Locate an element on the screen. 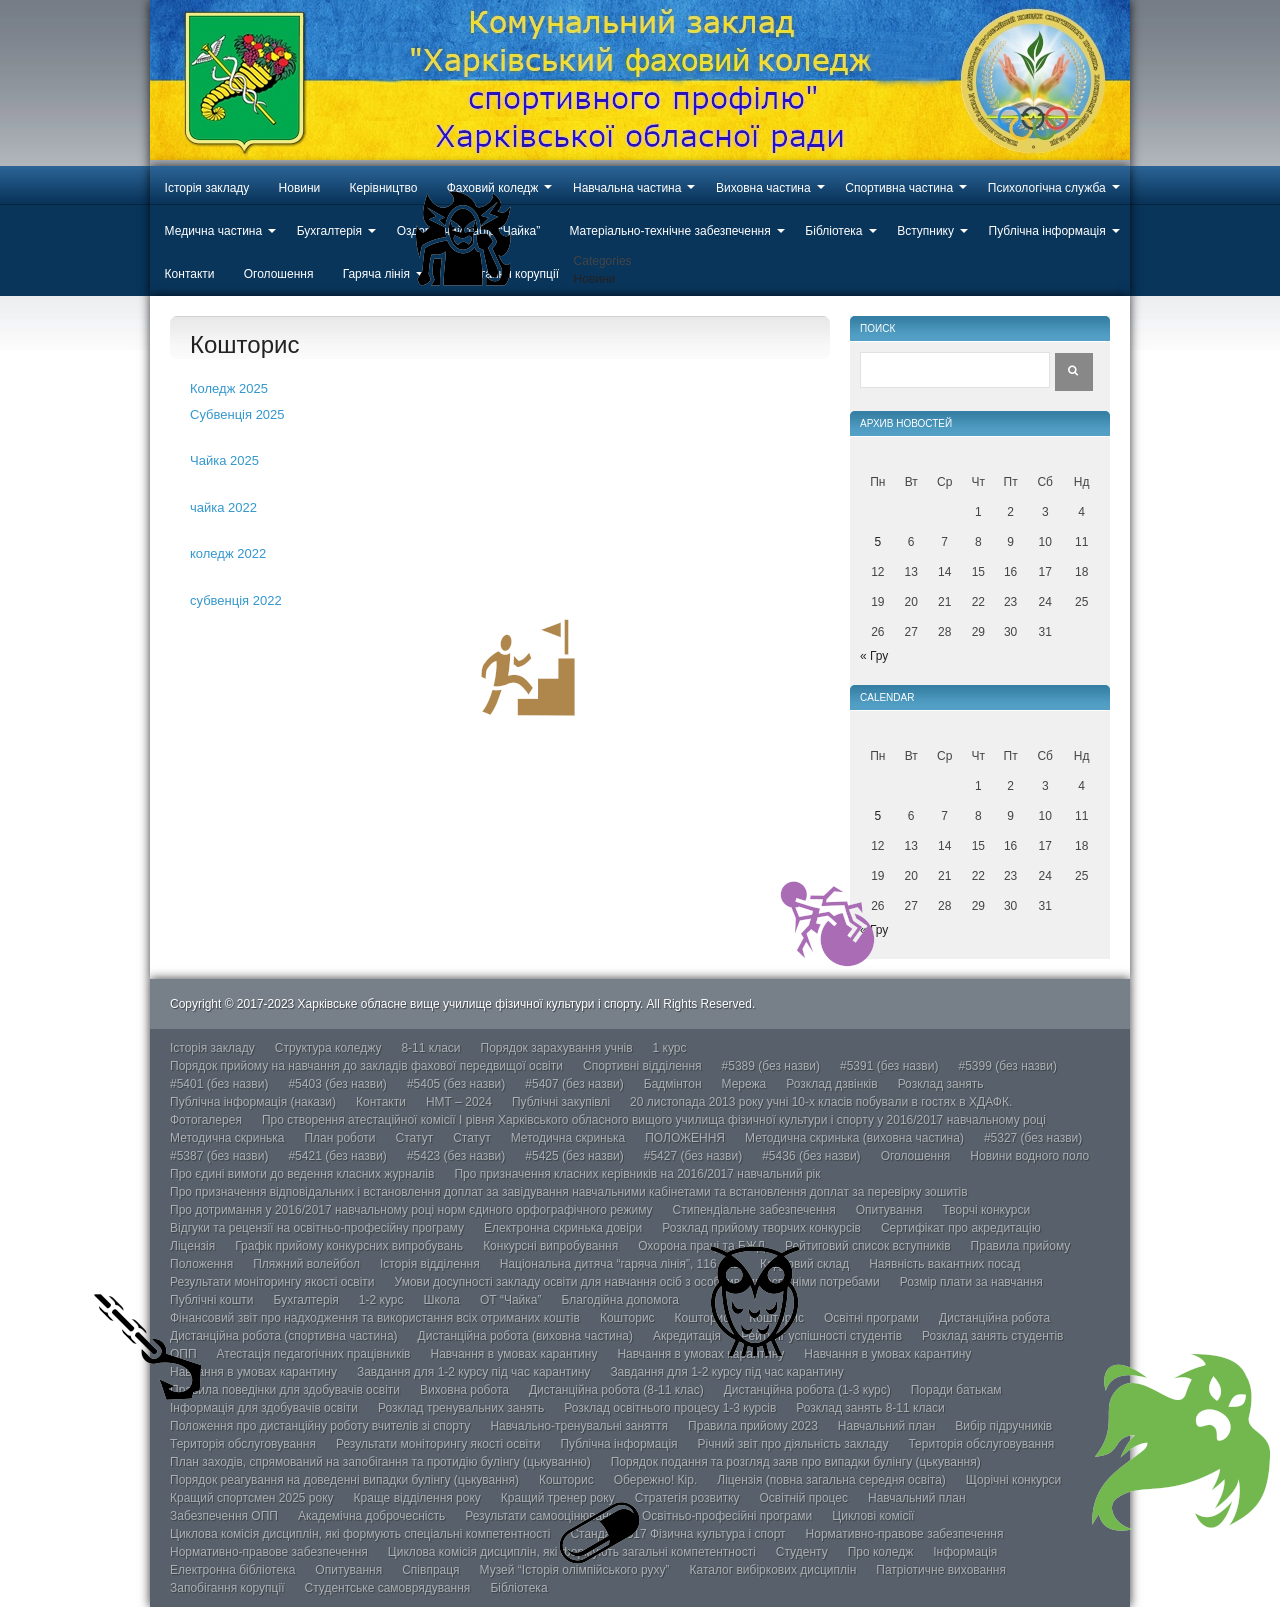 This screenshot has height=1607, width=1280. activate enrage ability or berserk mode is located at coordinates (463, 238).